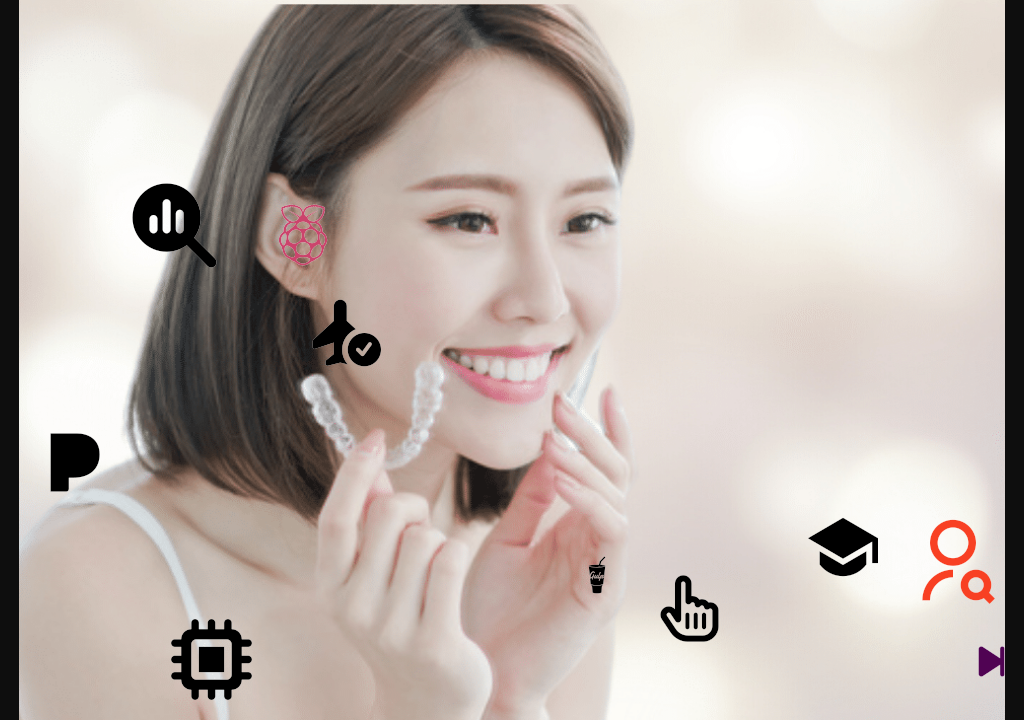 This screenshot has height=720, width=1024. Describe the element at coordinates (211, 659) in the screenshot. I see `view hardware or processor information` at that location.